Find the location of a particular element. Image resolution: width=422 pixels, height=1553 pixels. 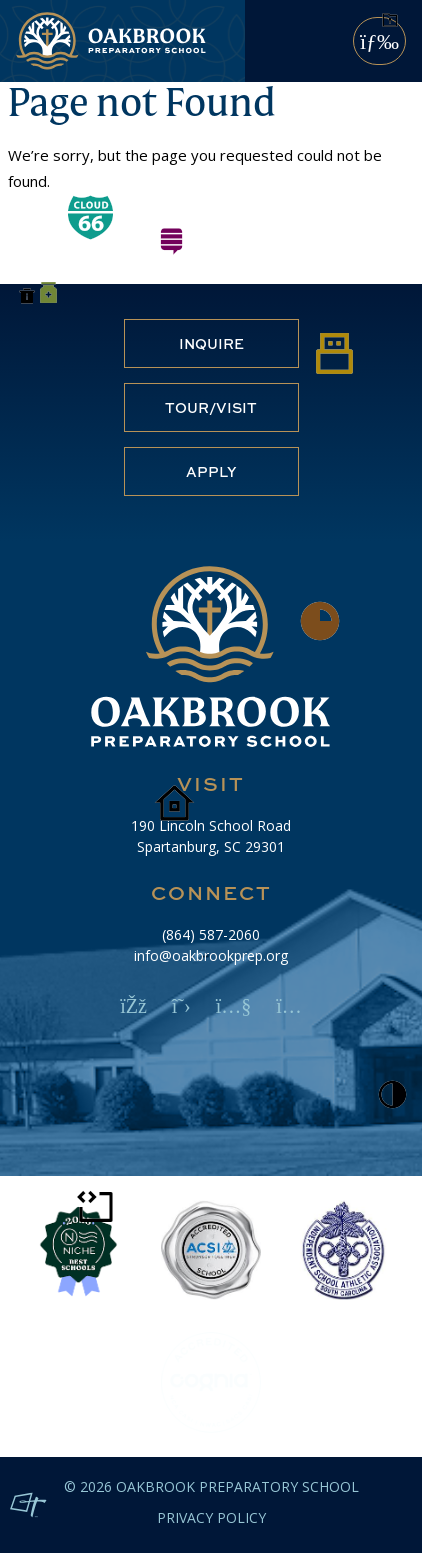

indicates 25% progress or completion status is located at coordinates (320, 621).